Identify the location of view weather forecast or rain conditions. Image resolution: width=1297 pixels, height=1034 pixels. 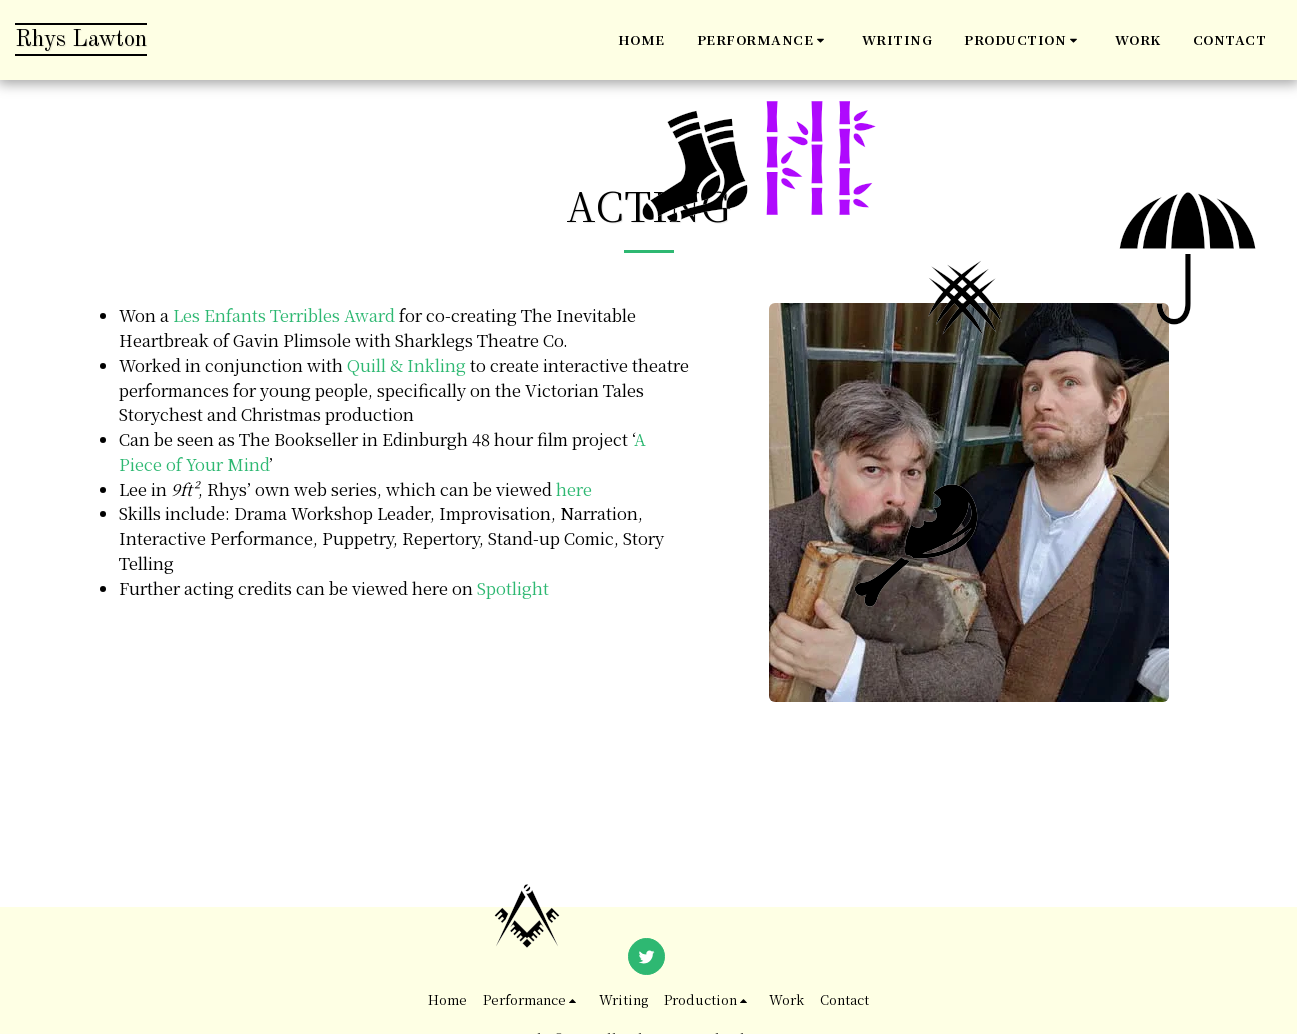
(1187, 257).